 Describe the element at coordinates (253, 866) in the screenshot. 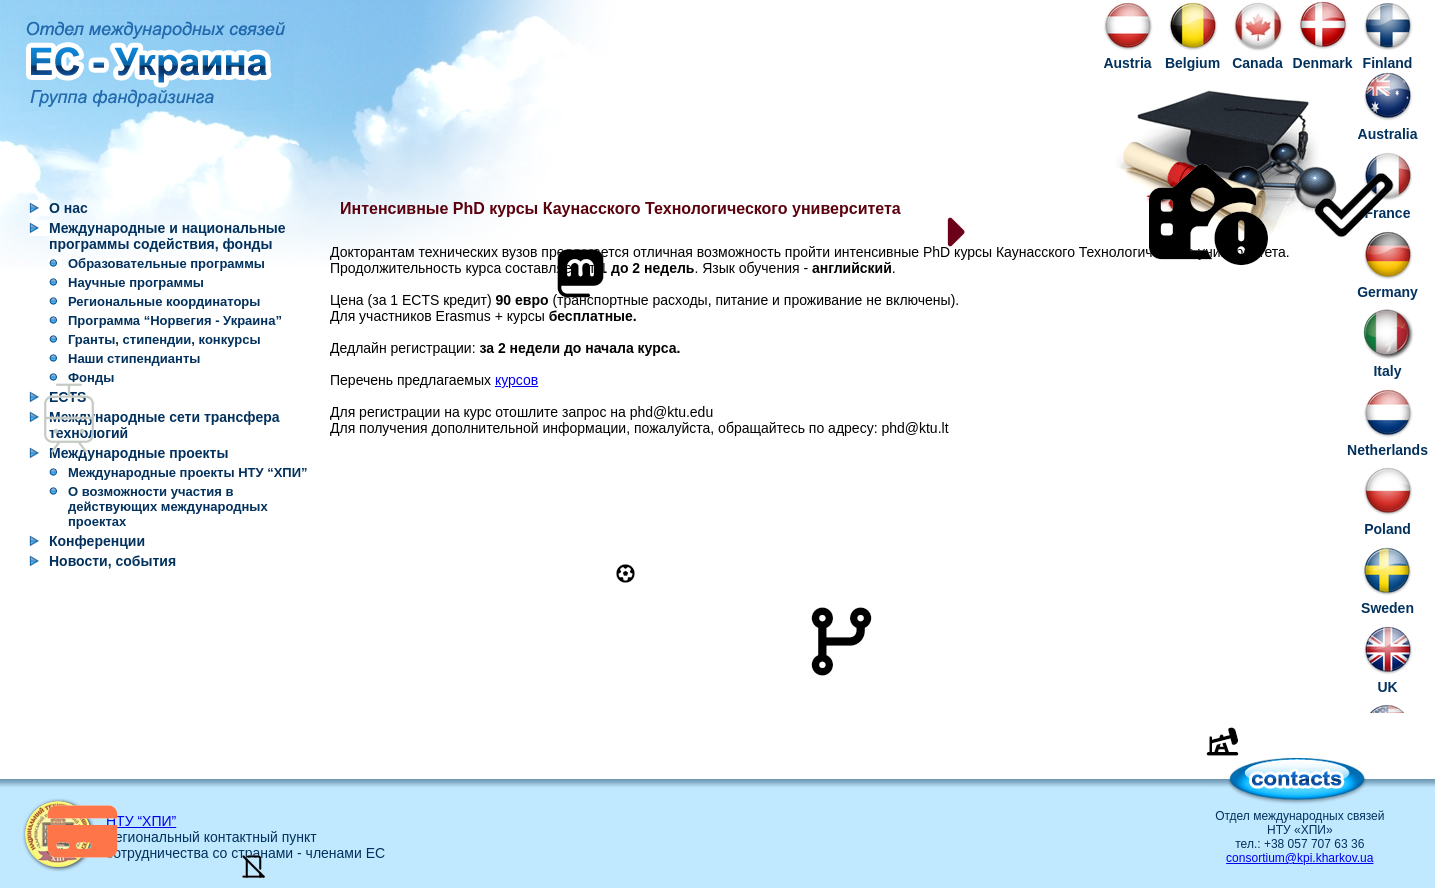

I see `door access disabled or unavailable` at that location.